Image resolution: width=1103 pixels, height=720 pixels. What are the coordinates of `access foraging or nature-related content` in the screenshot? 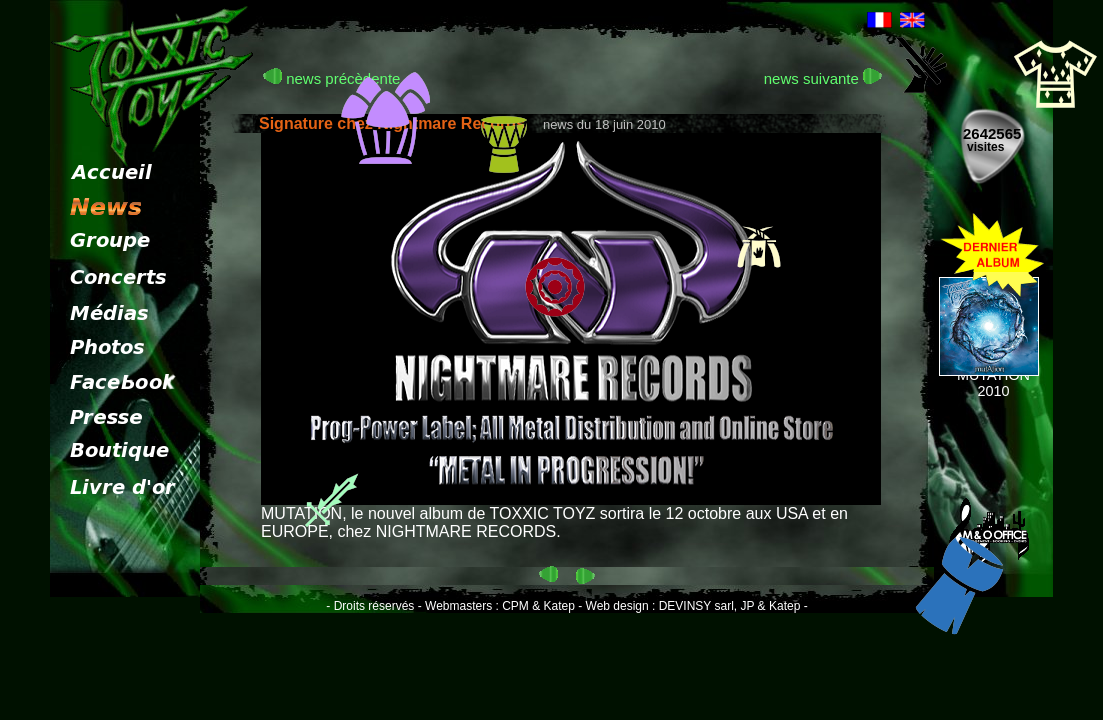 It's located at (385, 117).